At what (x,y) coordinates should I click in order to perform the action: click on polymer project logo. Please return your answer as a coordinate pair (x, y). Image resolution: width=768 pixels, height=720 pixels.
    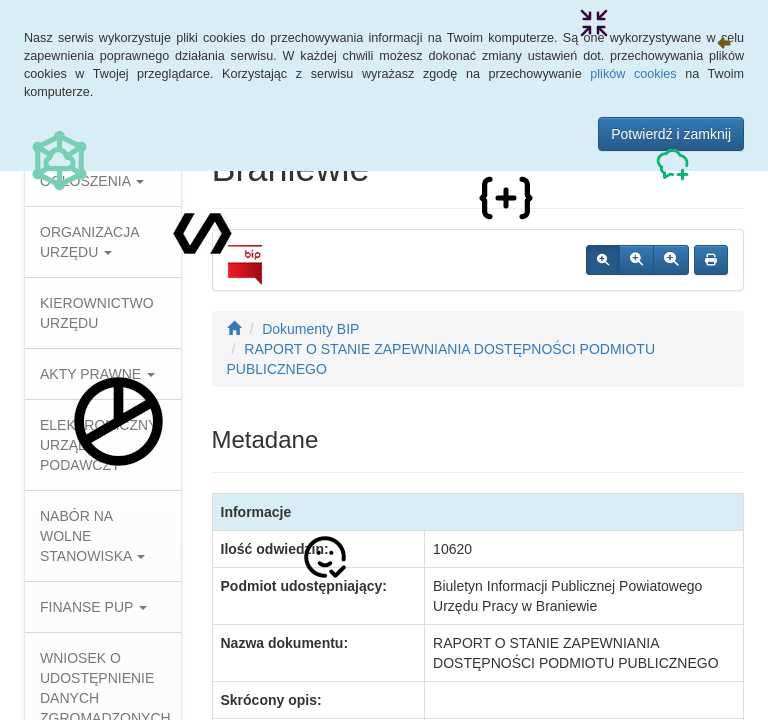
    Looking at the image, I should click on (202, 233).